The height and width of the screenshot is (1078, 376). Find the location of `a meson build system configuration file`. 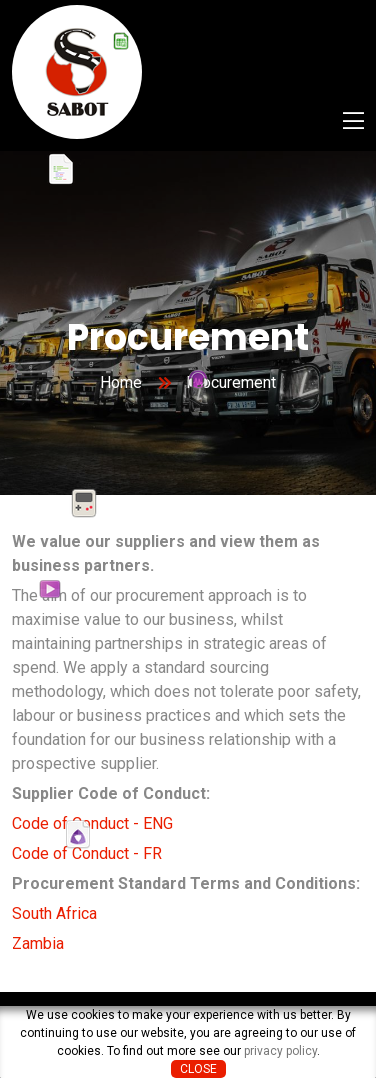

a meson build system configuration file is located at coordinates (78, 834).